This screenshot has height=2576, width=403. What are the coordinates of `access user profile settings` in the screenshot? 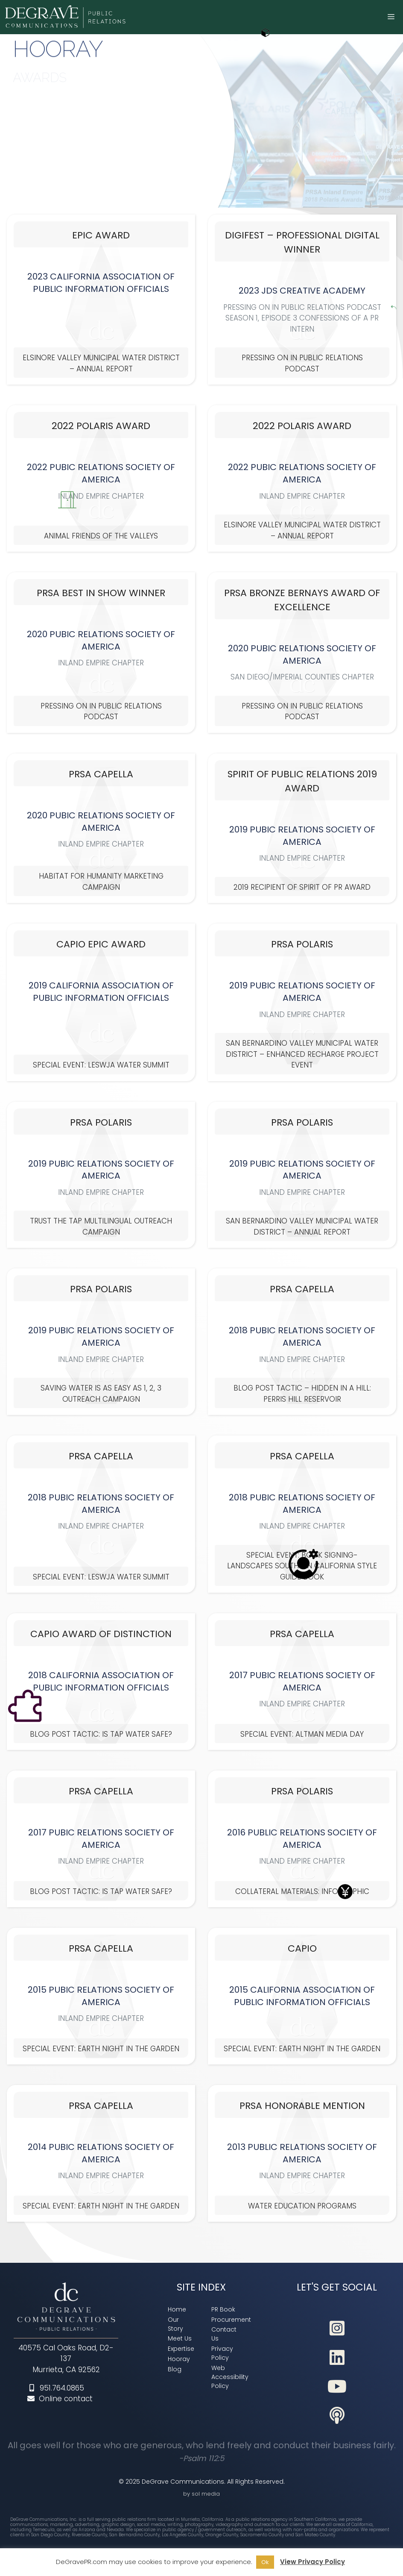 It's located at (303, 1564).